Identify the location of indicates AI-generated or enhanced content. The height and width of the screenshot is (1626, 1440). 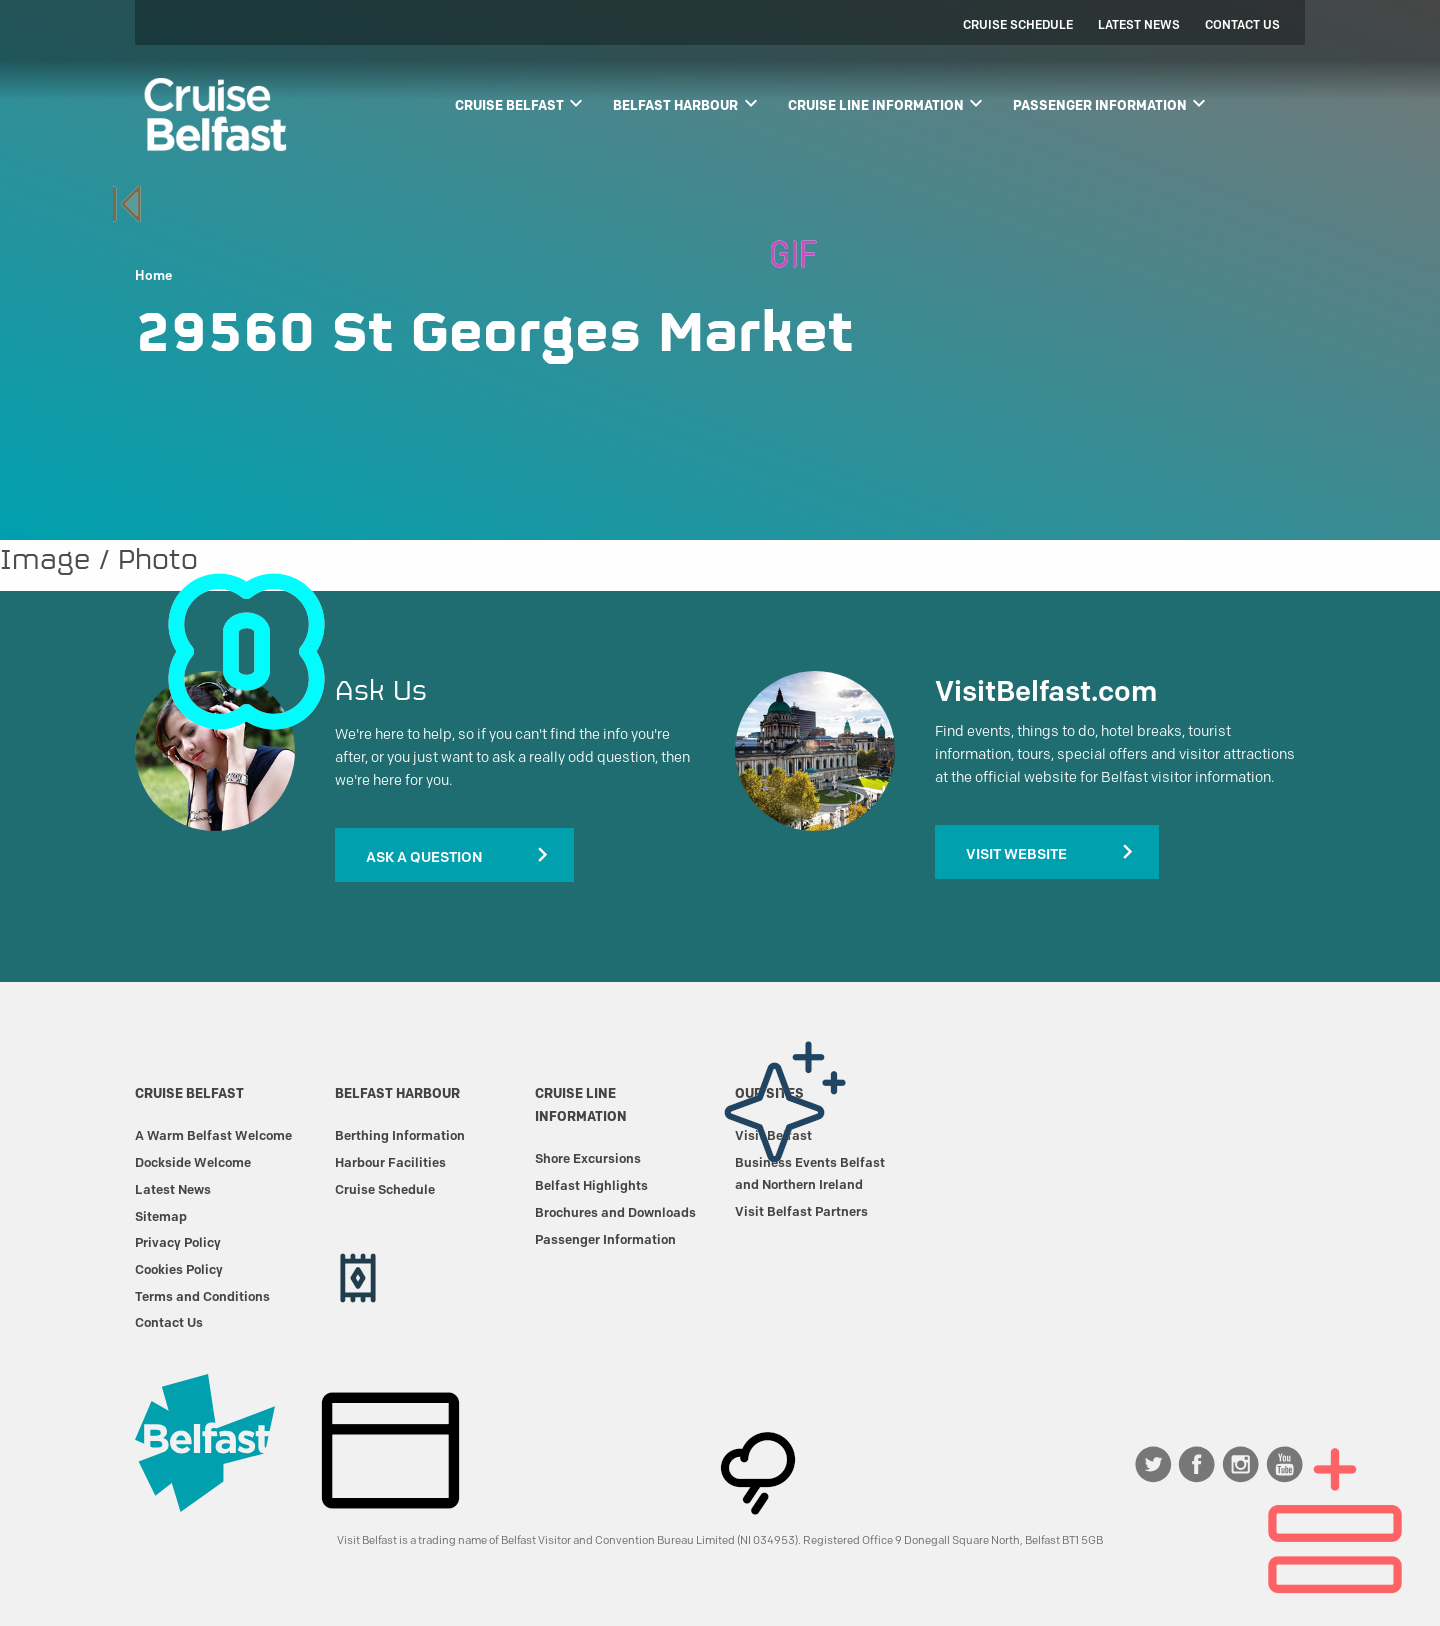
(783, 1104).